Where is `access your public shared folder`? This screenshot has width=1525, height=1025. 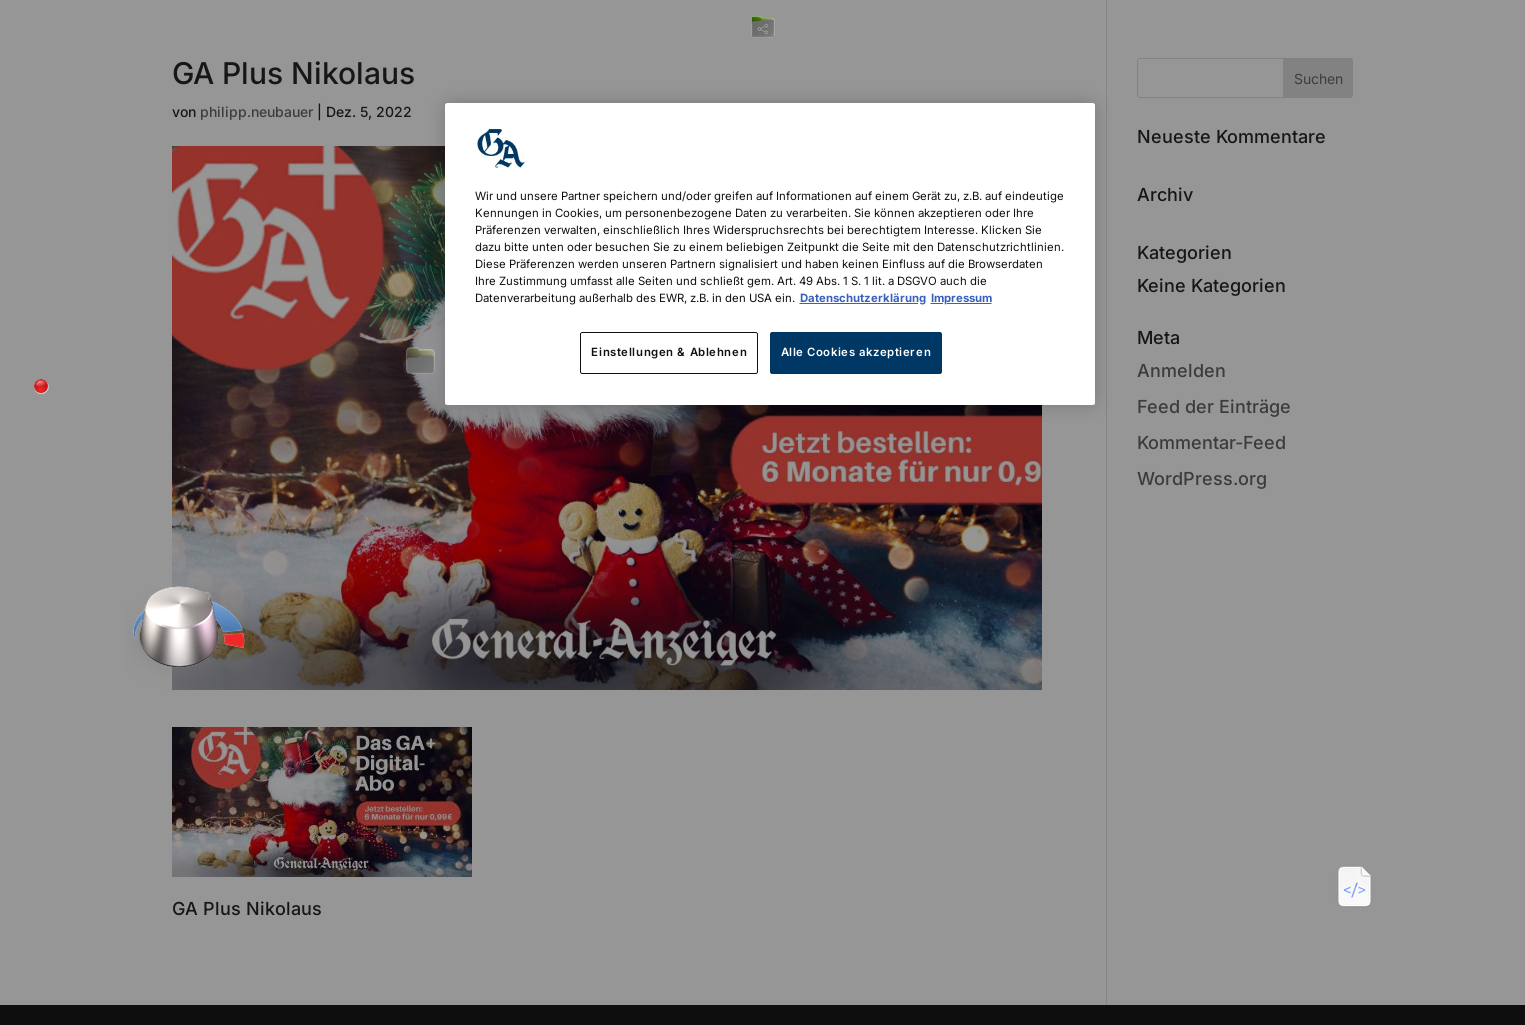
access your public shared folder is located at coordinates (763, 27).